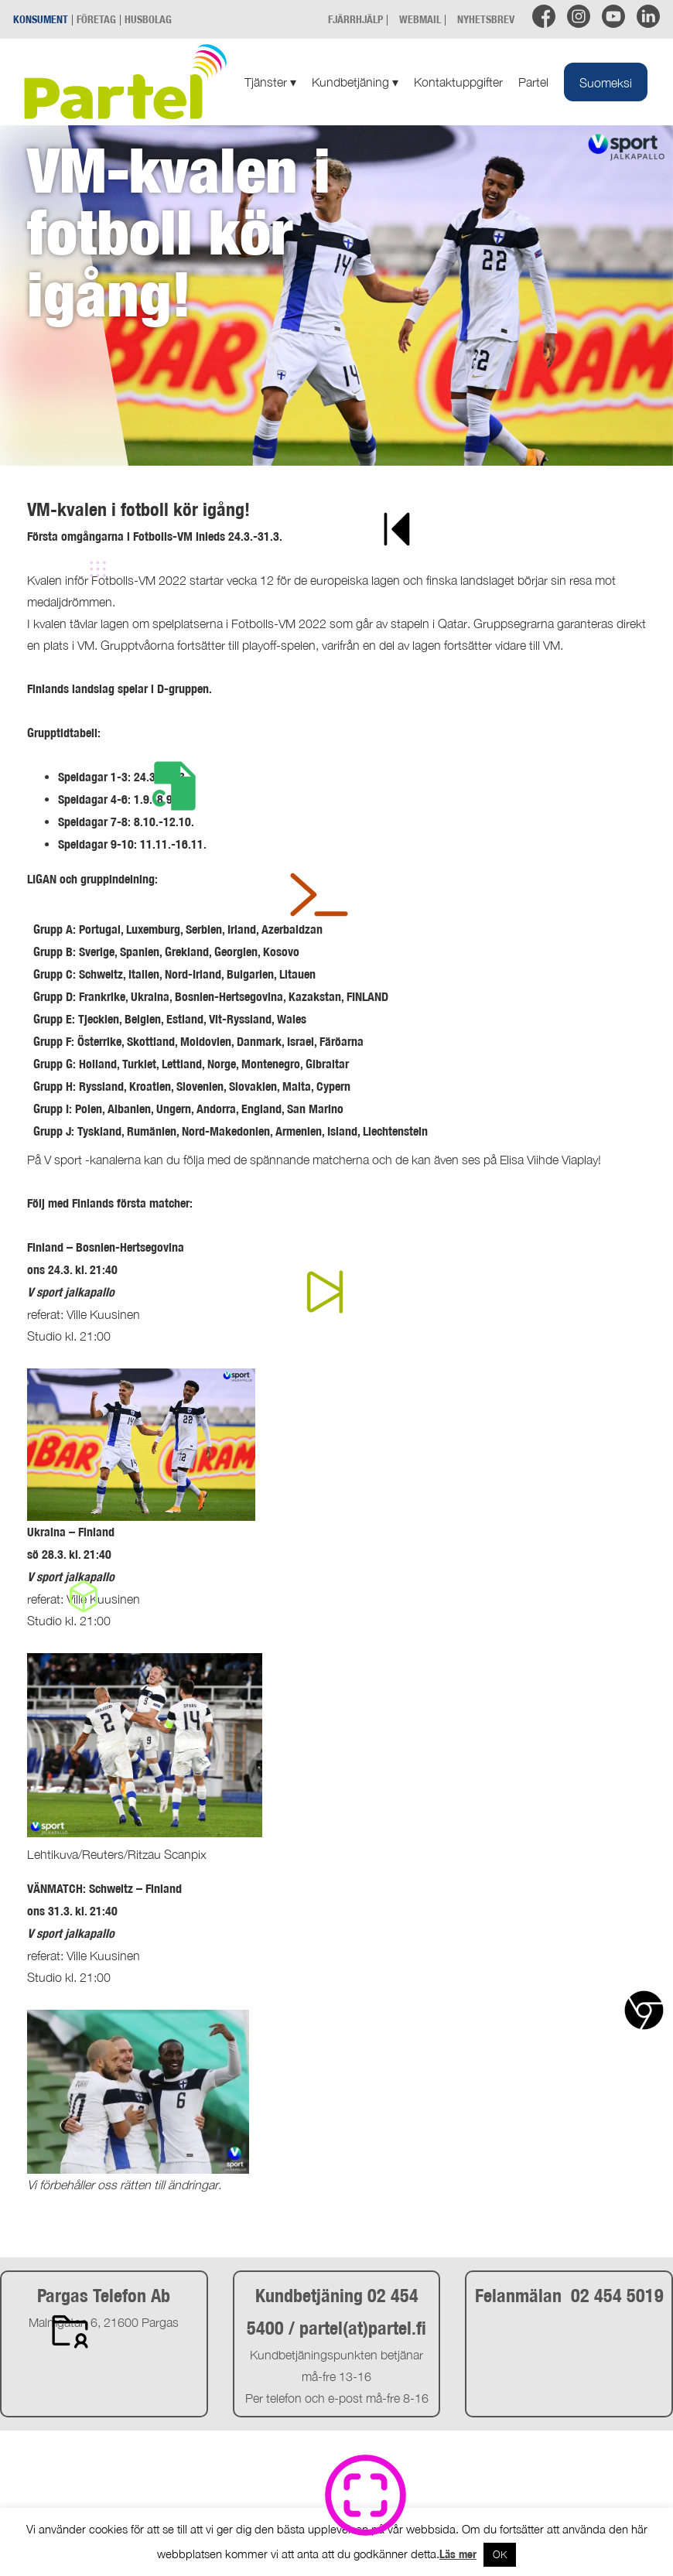 This screenshot has width=673, height=2576. What do you see at coordinates (396, 529) in the screenshot?
I see `go to previous track or beginning` at bounding box center [396, 529].